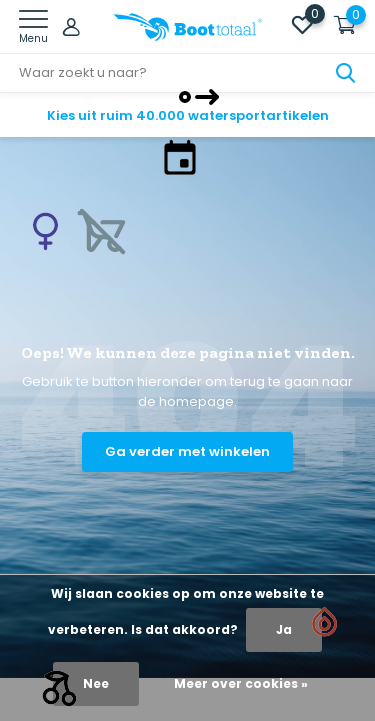 The image size is (375, 721). I want to click on indicates fruit or produce category, so click(59, 687).